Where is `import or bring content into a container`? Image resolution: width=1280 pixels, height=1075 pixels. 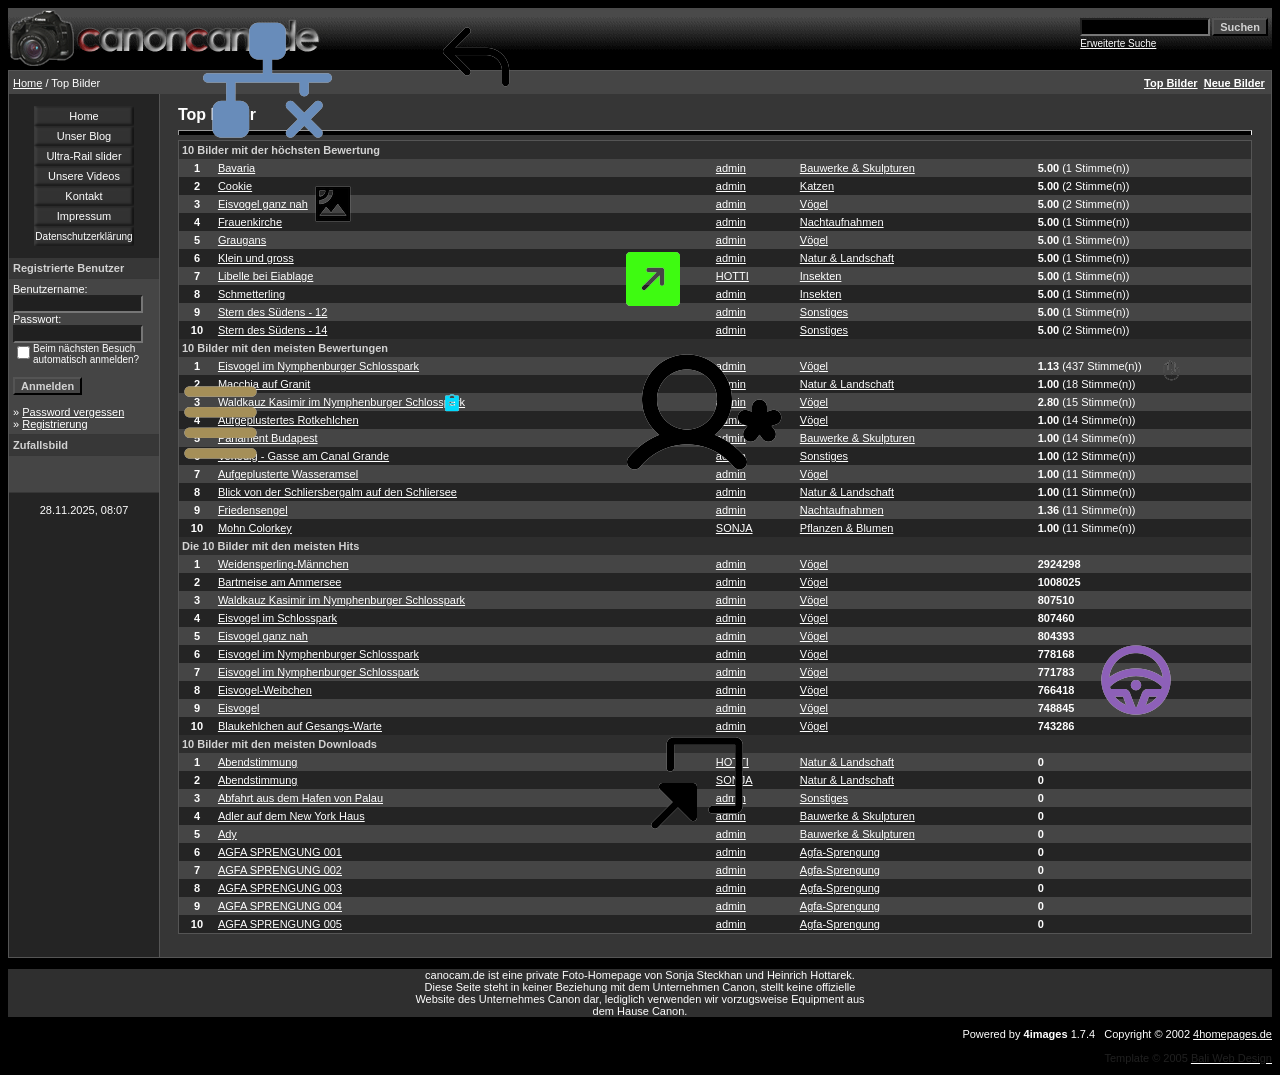 import or bring content into a container is located at coordinates (697, 783).